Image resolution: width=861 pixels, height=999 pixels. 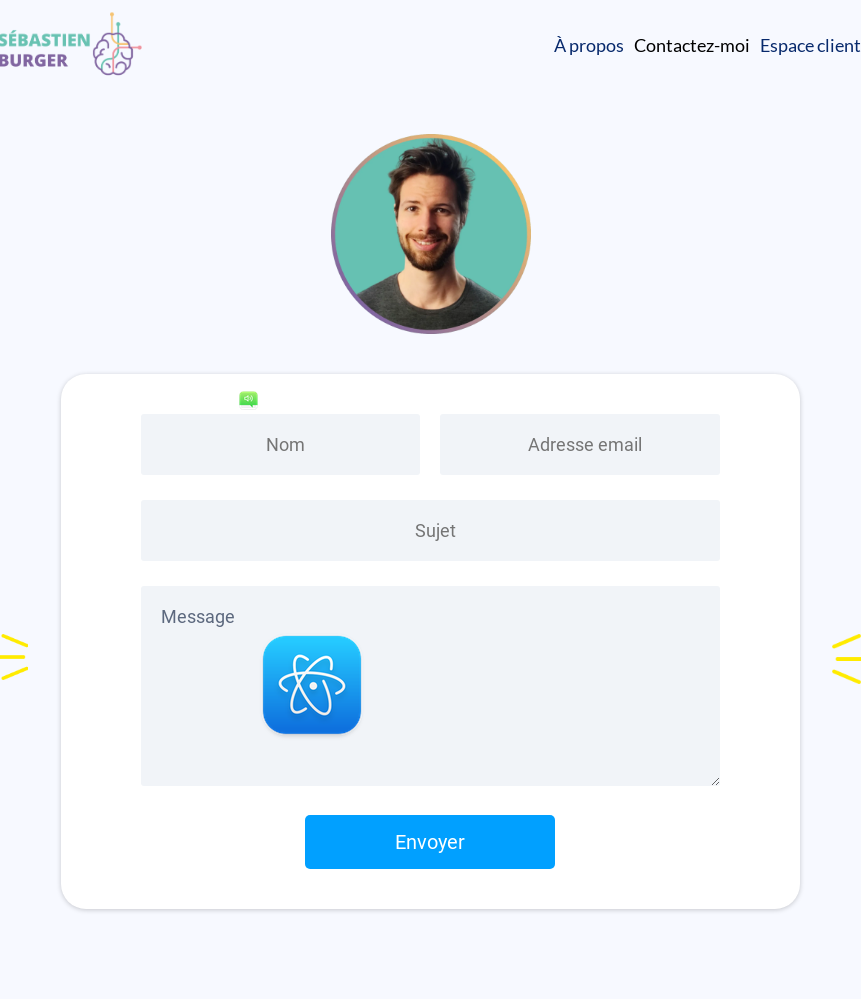 I want to click on open kmouth text-to-speech application, so click(x=248, y=400).